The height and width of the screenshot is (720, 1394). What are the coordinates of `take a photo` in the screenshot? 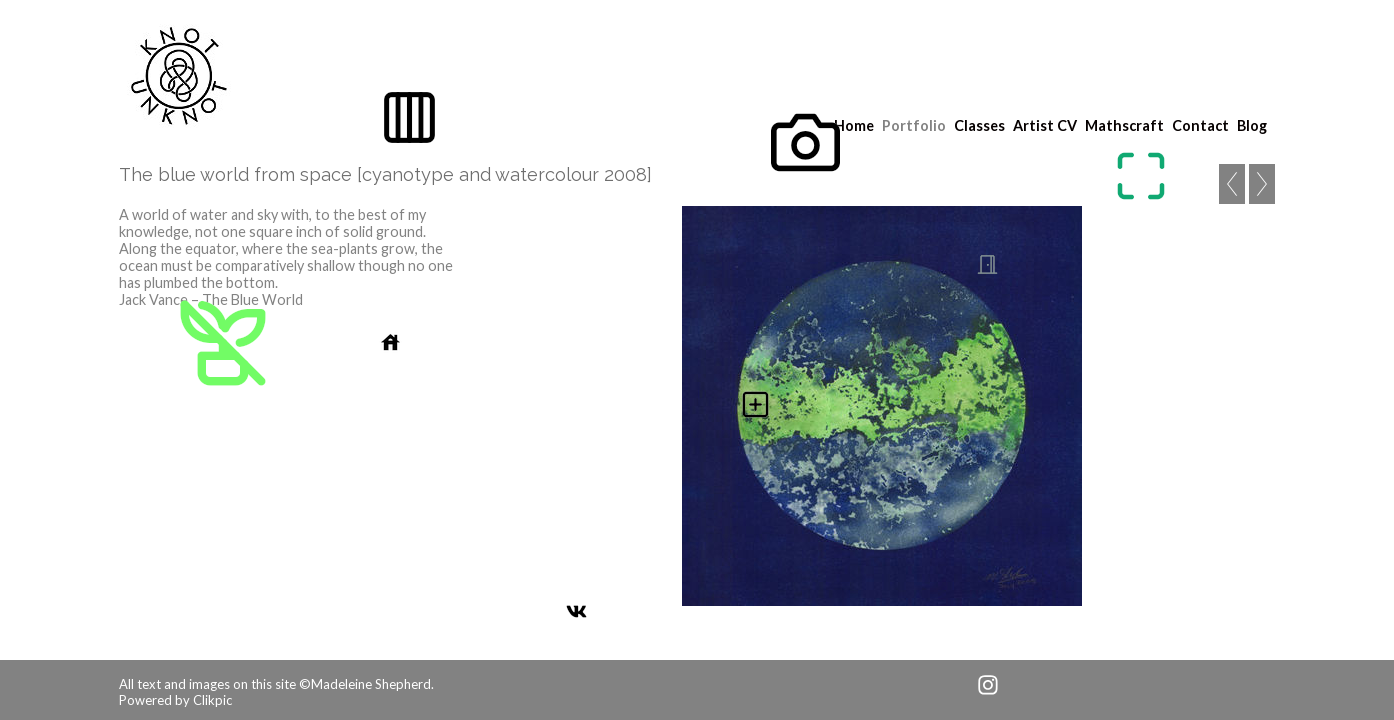 It's located at (805, 142).